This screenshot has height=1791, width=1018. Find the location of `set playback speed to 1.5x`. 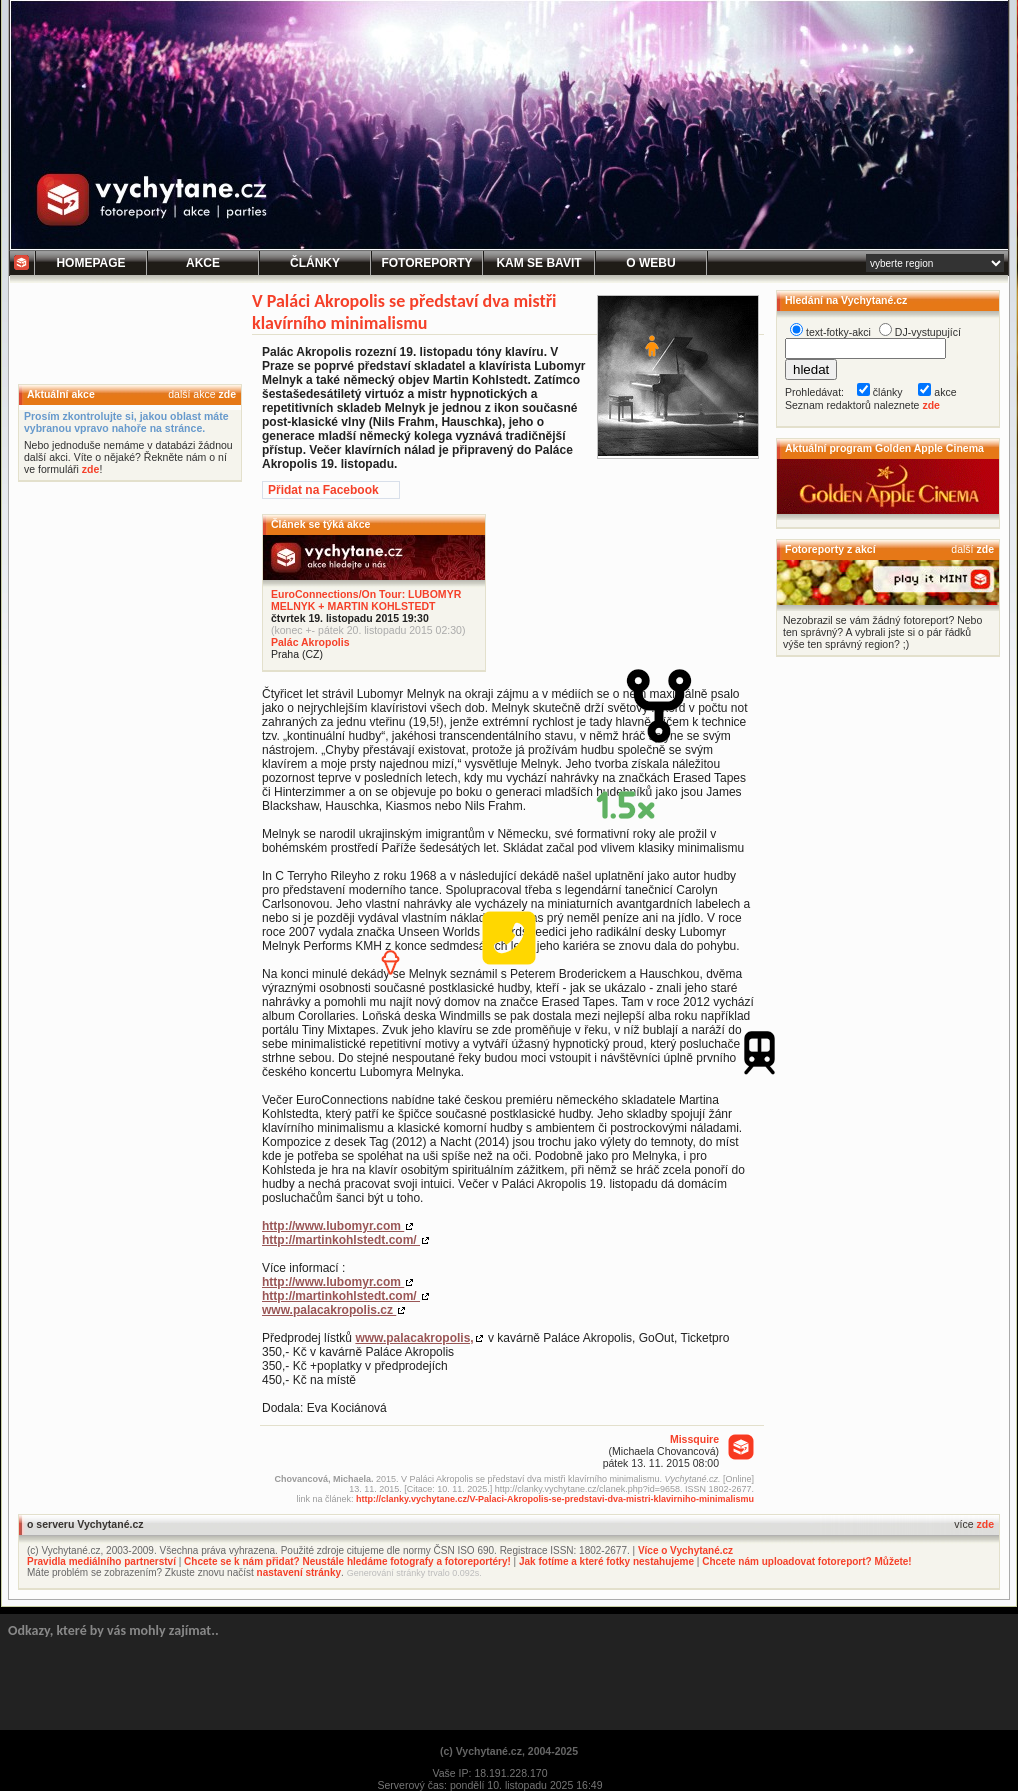

set playback speed to 1.5x is located at coordinates (627, 805).